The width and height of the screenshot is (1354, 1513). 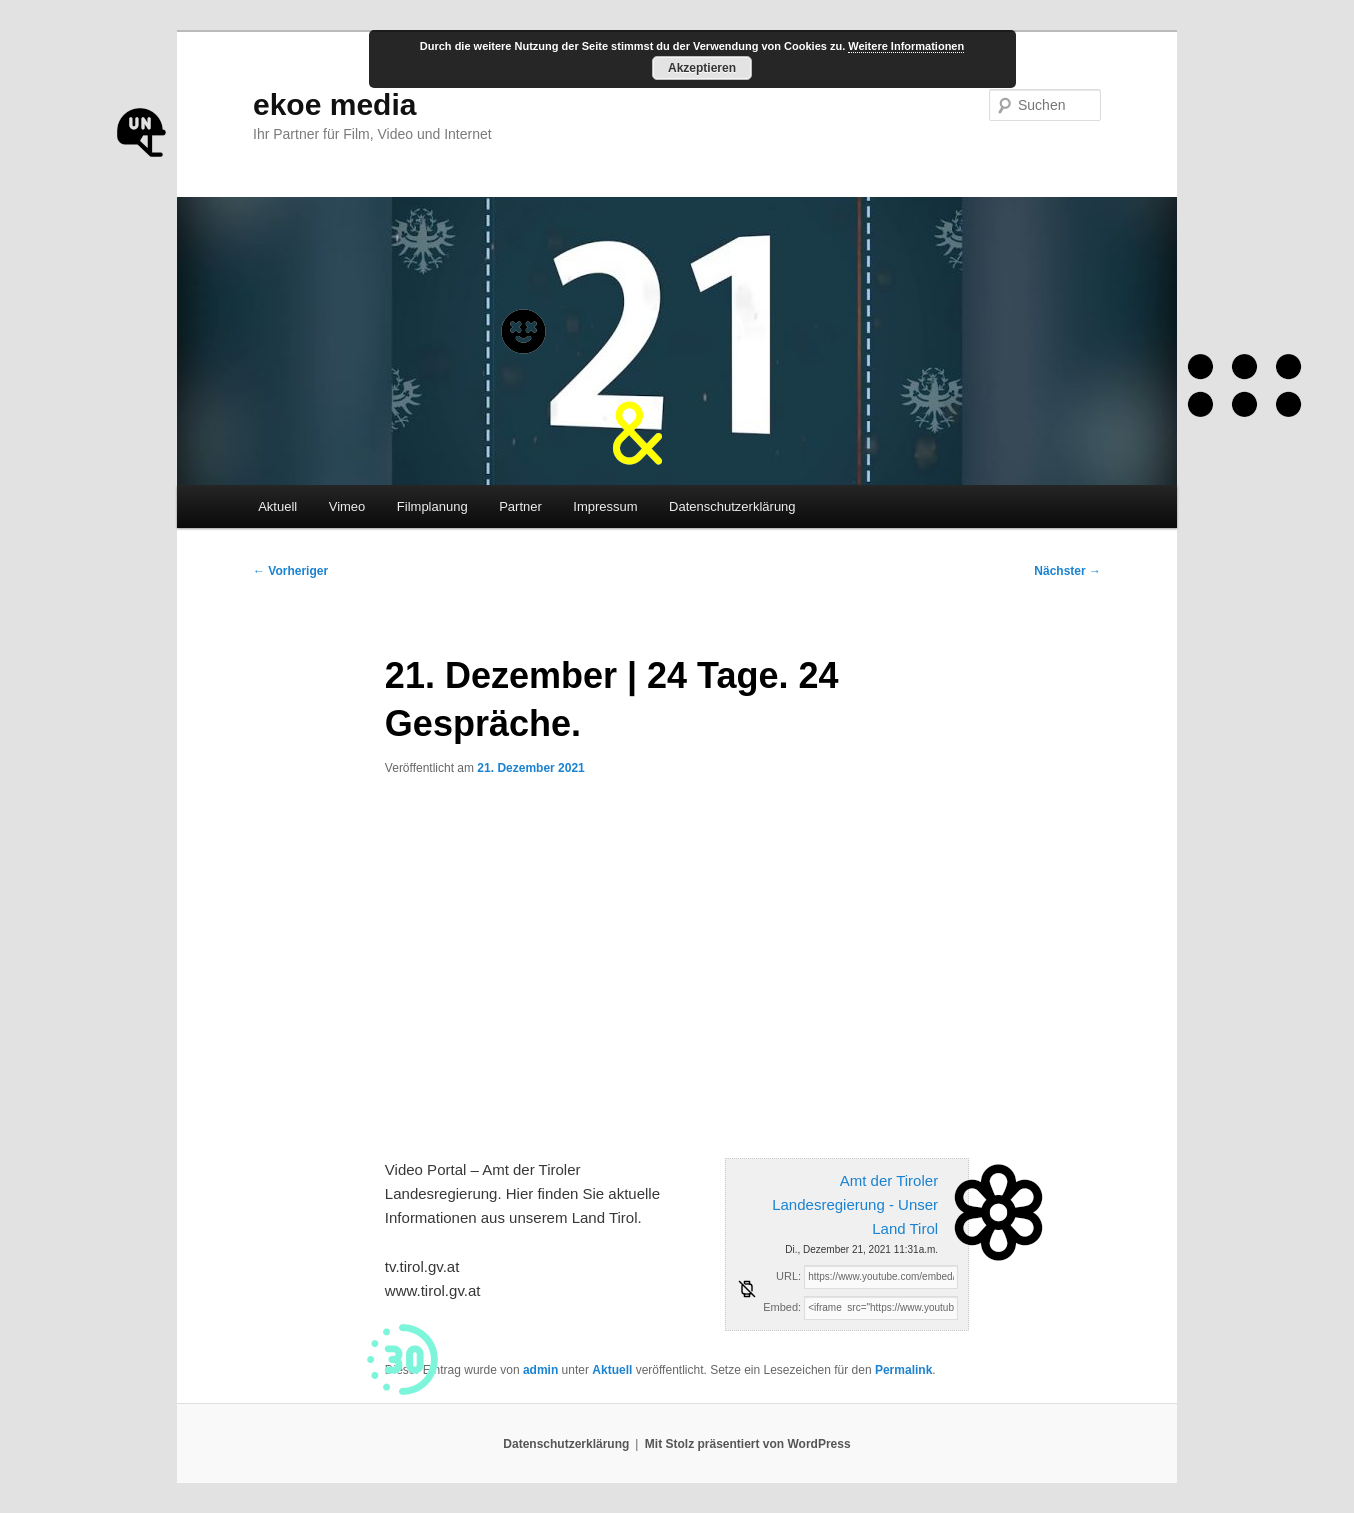 I want to click on set timer for 30 seconds or minutes, so click(x=402, y=1359).